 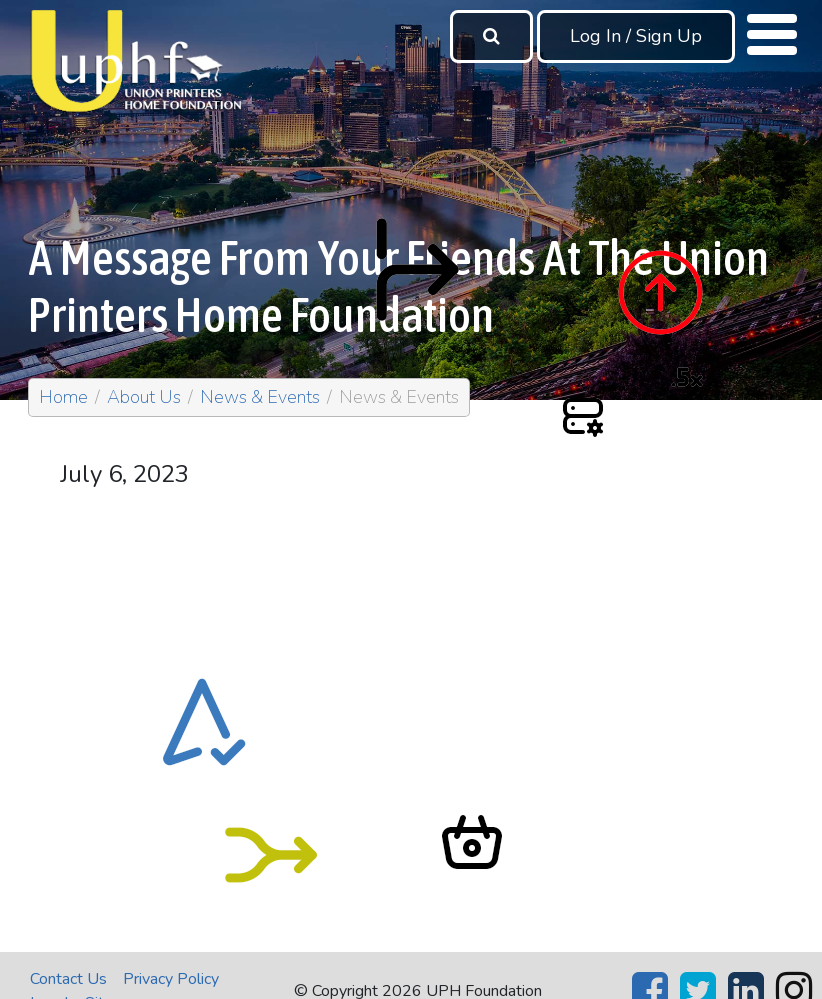 What do you see at coordinates (412, 269) in the screenshot?
I see `take the next right turn` at bounding box center [412, 269].